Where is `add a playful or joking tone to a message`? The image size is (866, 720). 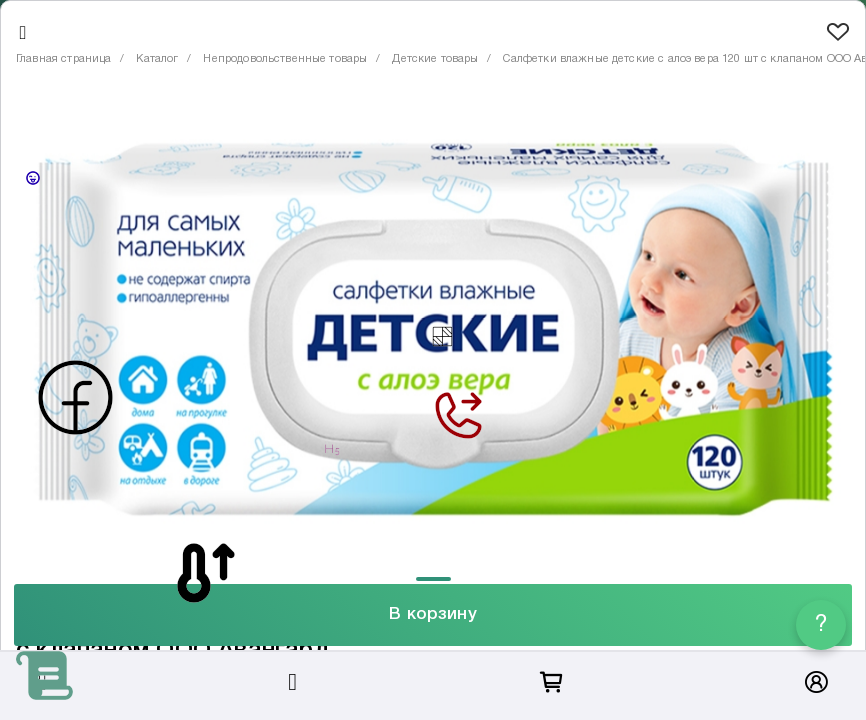 add a playful or joking tone to a message is located at coordinates (33, 178).